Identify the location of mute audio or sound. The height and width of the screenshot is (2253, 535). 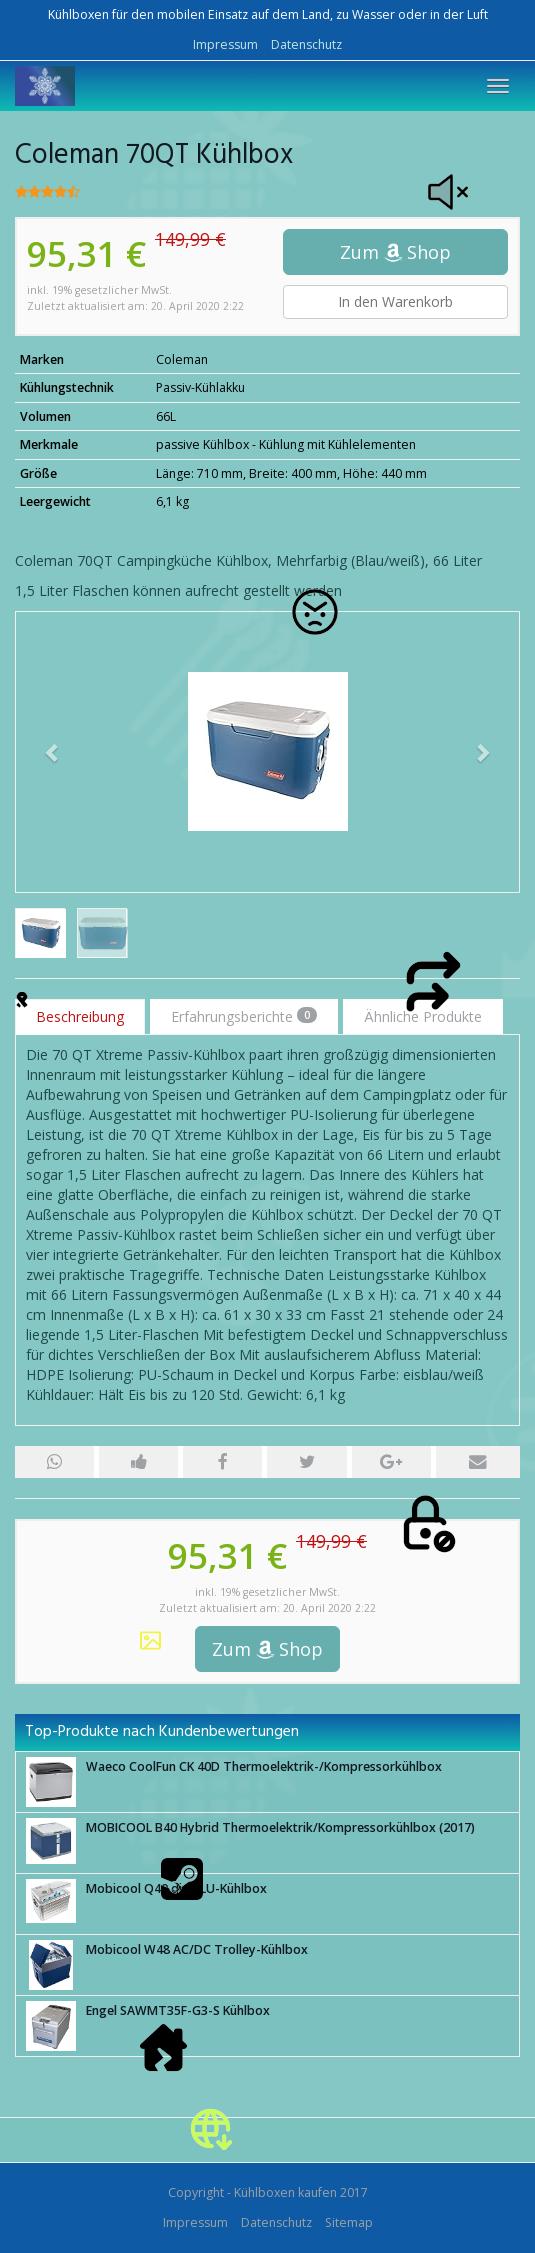
(446, 192).